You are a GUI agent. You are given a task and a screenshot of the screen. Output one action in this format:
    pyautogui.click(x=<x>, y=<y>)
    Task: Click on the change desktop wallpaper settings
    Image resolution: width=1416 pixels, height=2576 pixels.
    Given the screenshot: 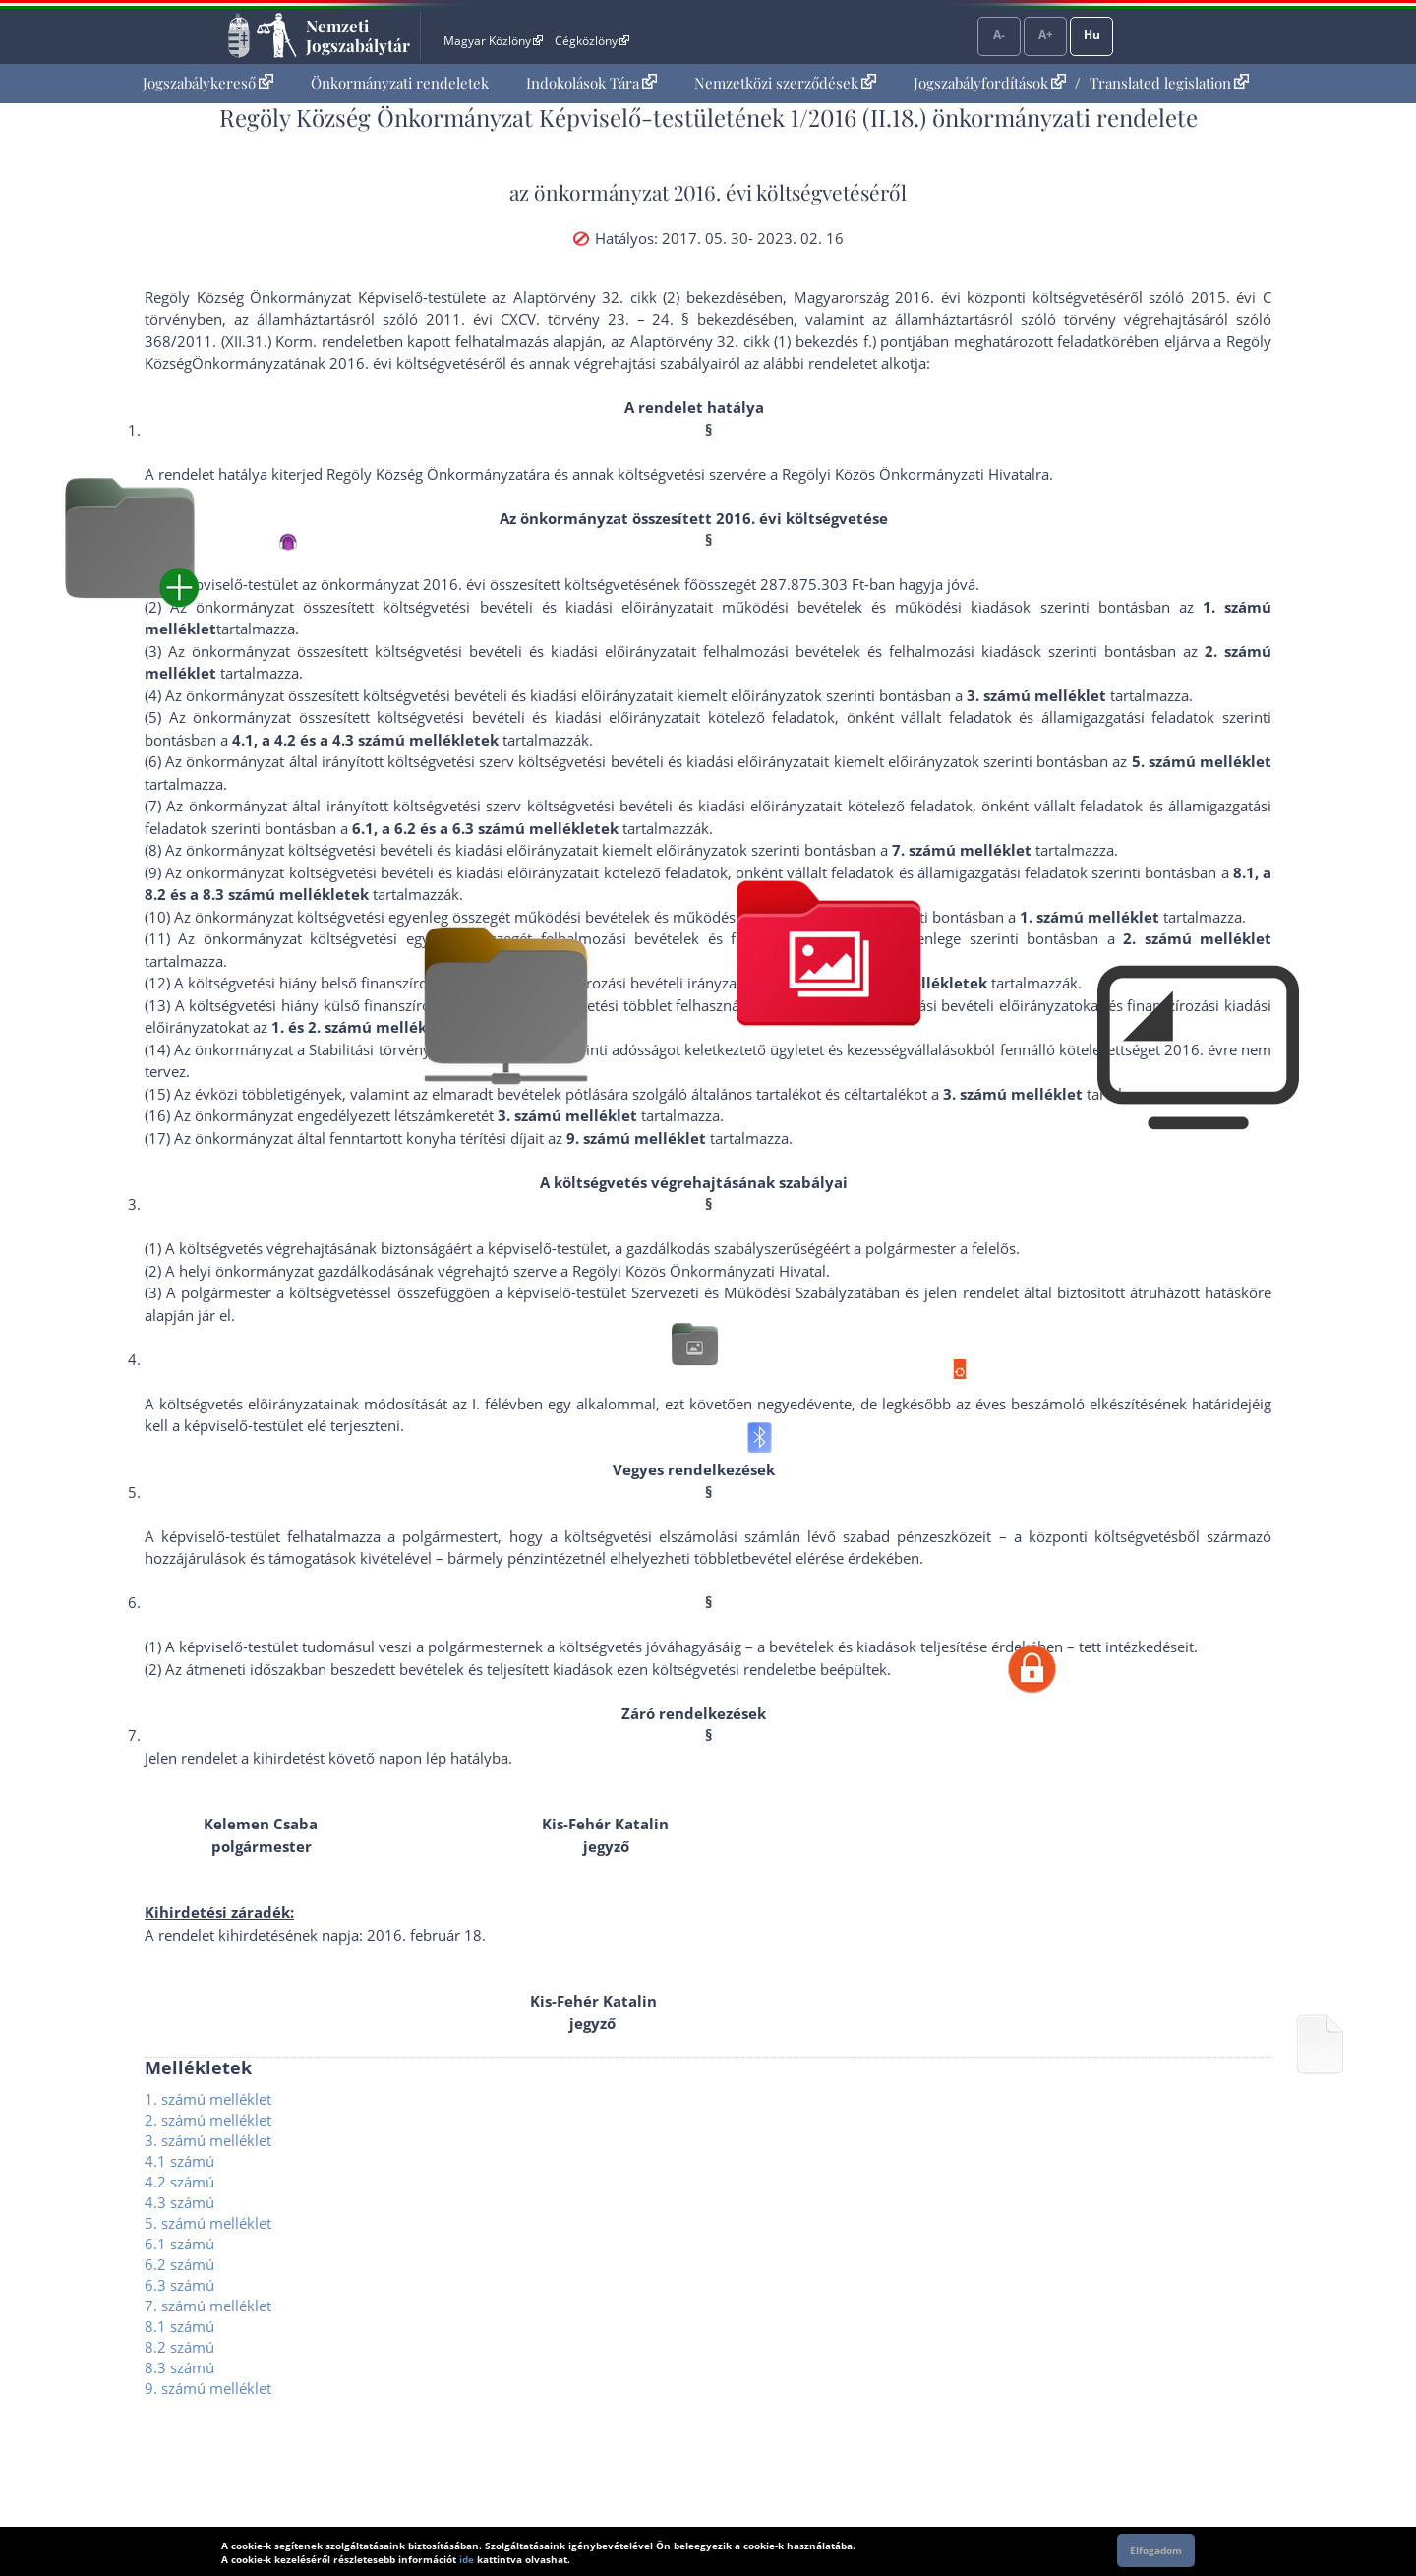 What is the action you would take?
    pyautogui.click(x=1198, y=1041)
    